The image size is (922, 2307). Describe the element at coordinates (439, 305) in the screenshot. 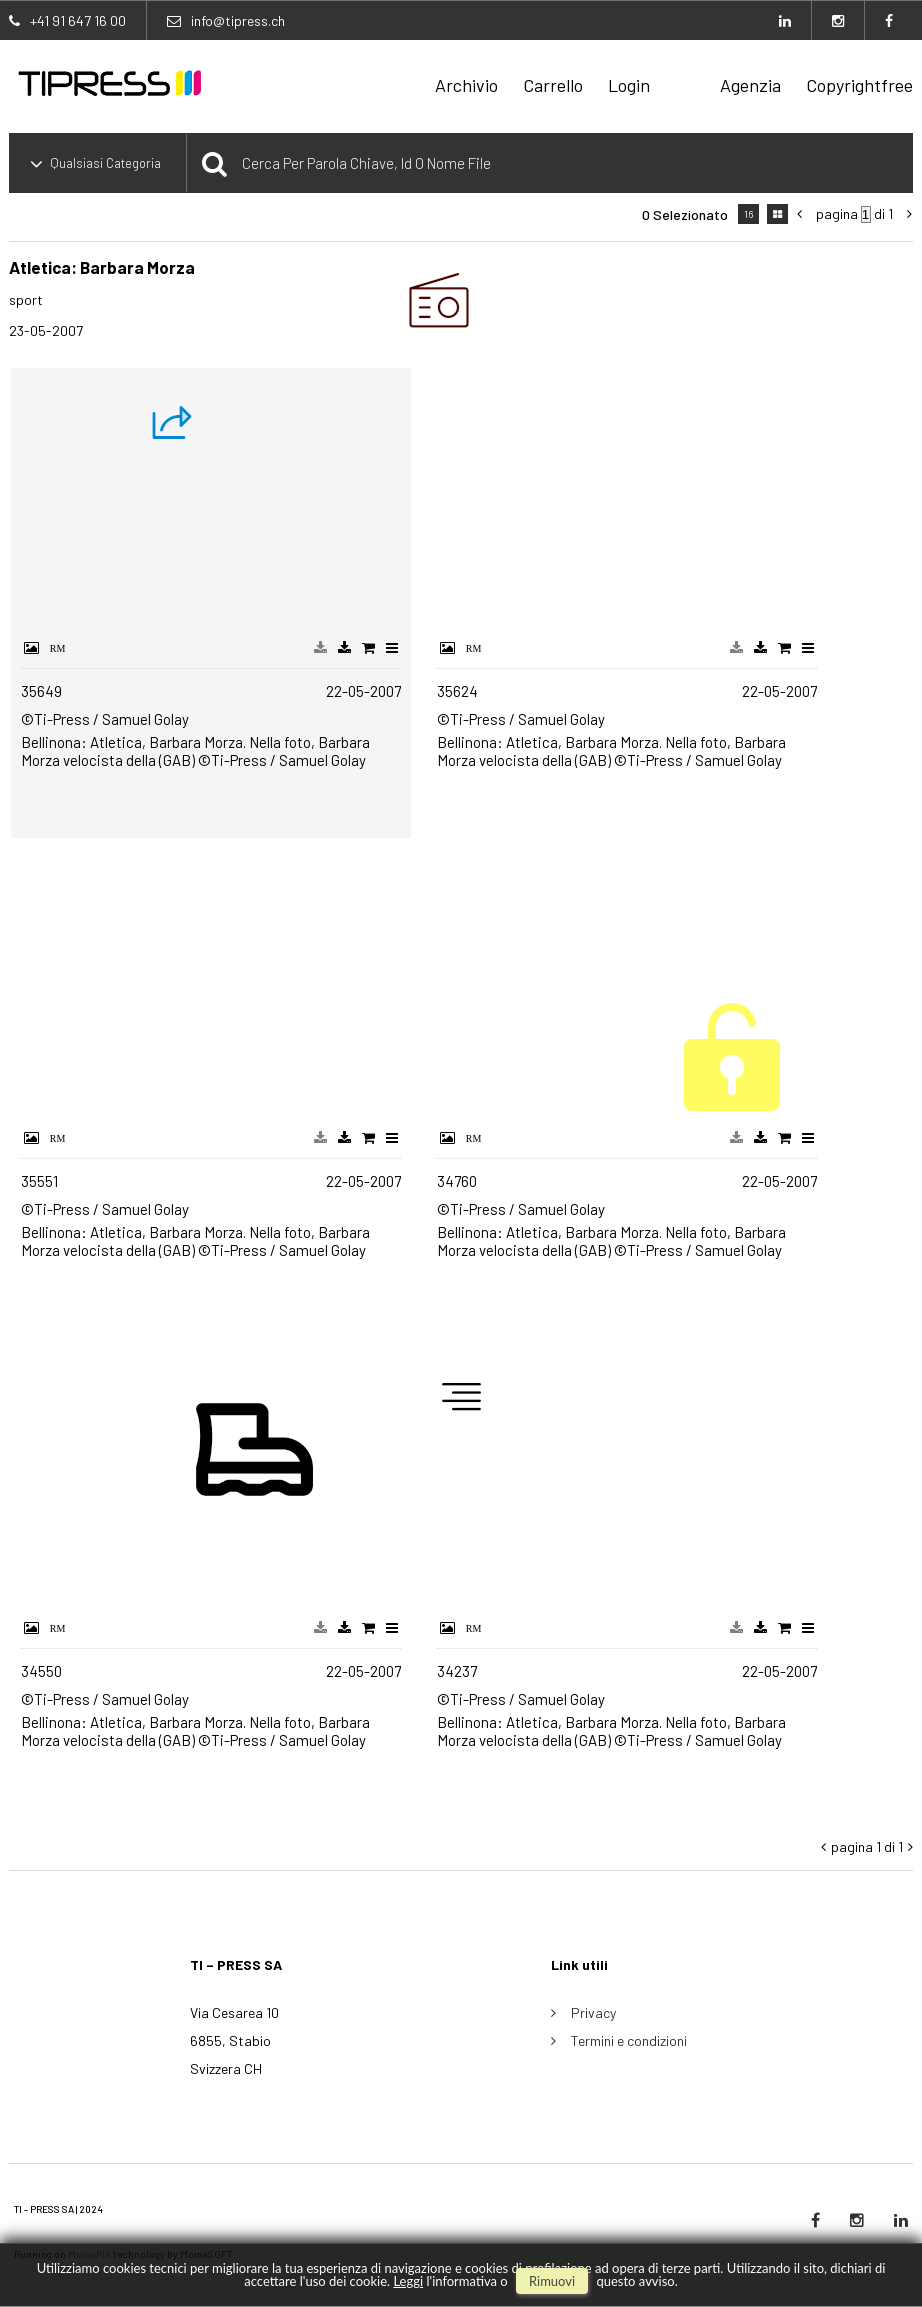

I see `open radio or audio streaming` at that location.